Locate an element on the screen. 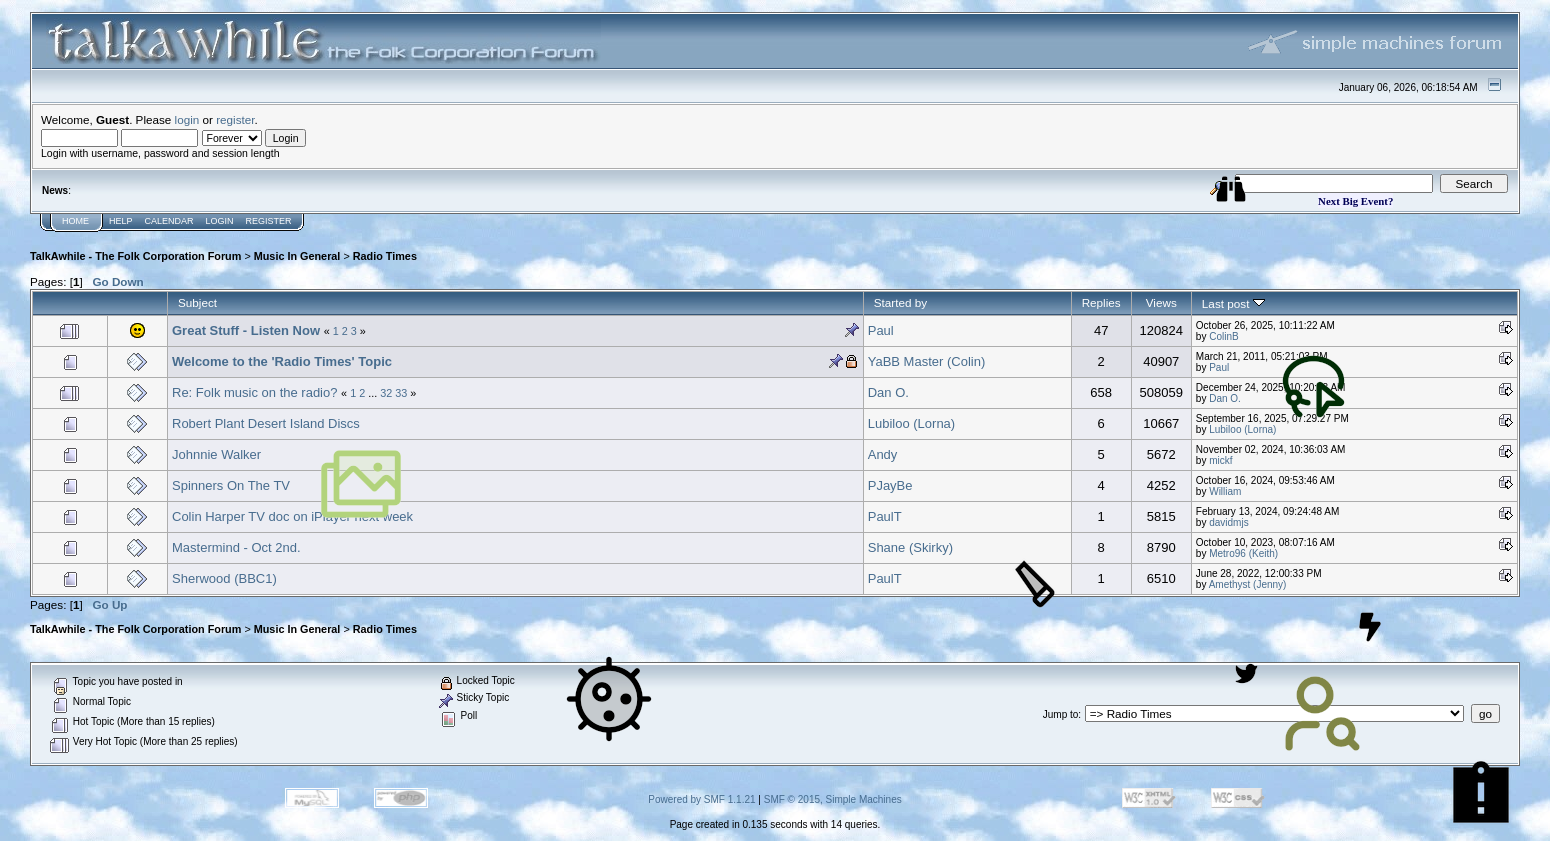 The height and width of the screenshot is (841, 1550). open twitter is located at coordinates (1246, 673).